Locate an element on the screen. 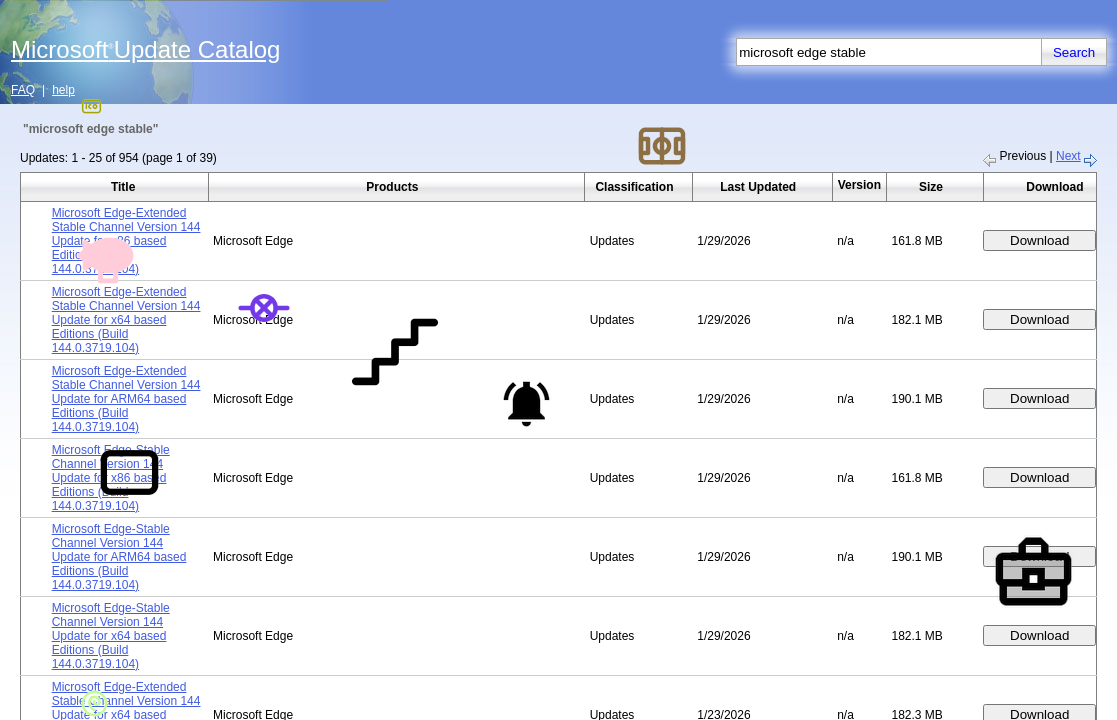  debian linux operating system logo is located at coordinates (94, 703).